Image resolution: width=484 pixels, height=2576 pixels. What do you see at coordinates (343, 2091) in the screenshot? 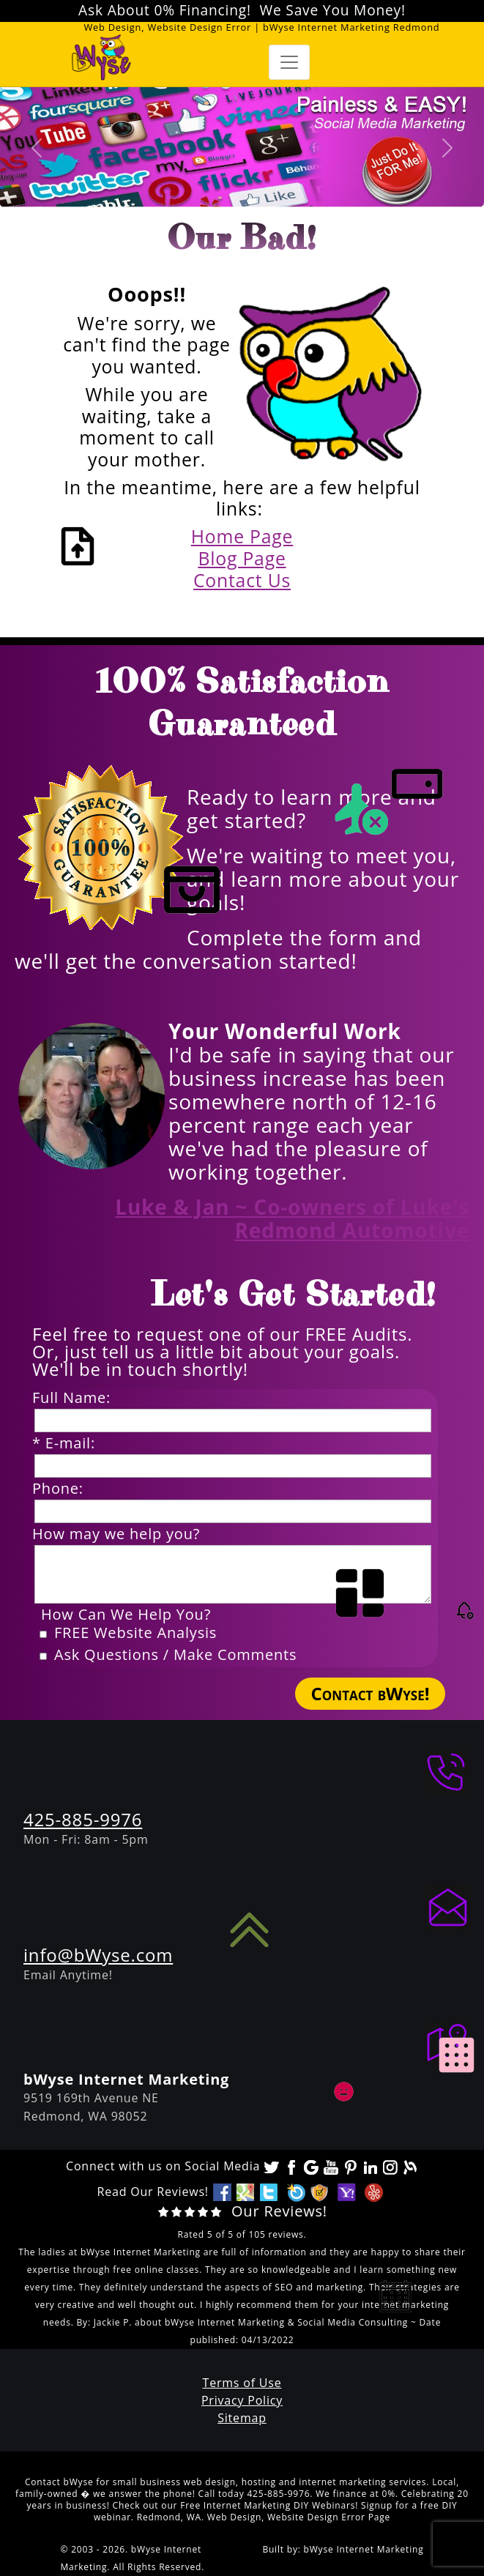
I see `indicate neutral or no mood selected` at bounding box center [343, 2091].